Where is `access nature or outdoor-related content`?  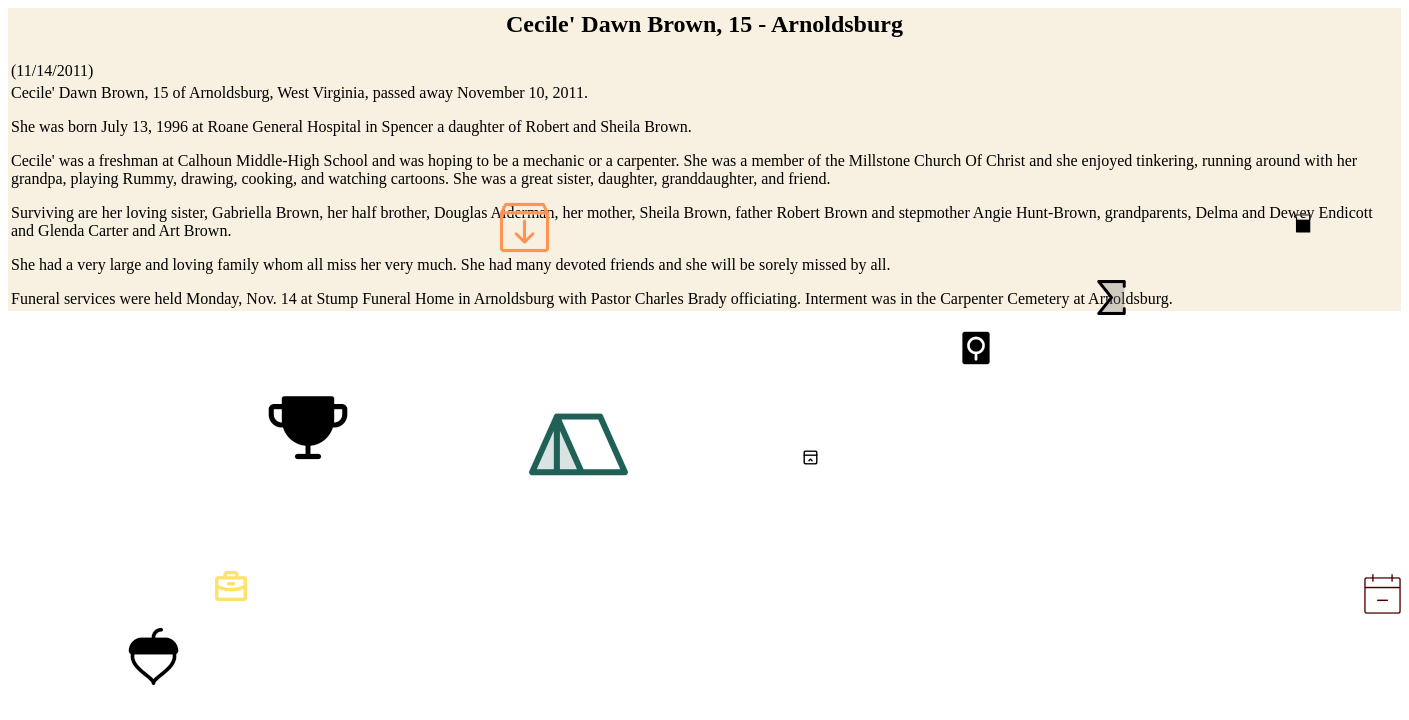
access nature or outdoor-related content is located at coordinates (153, 656).